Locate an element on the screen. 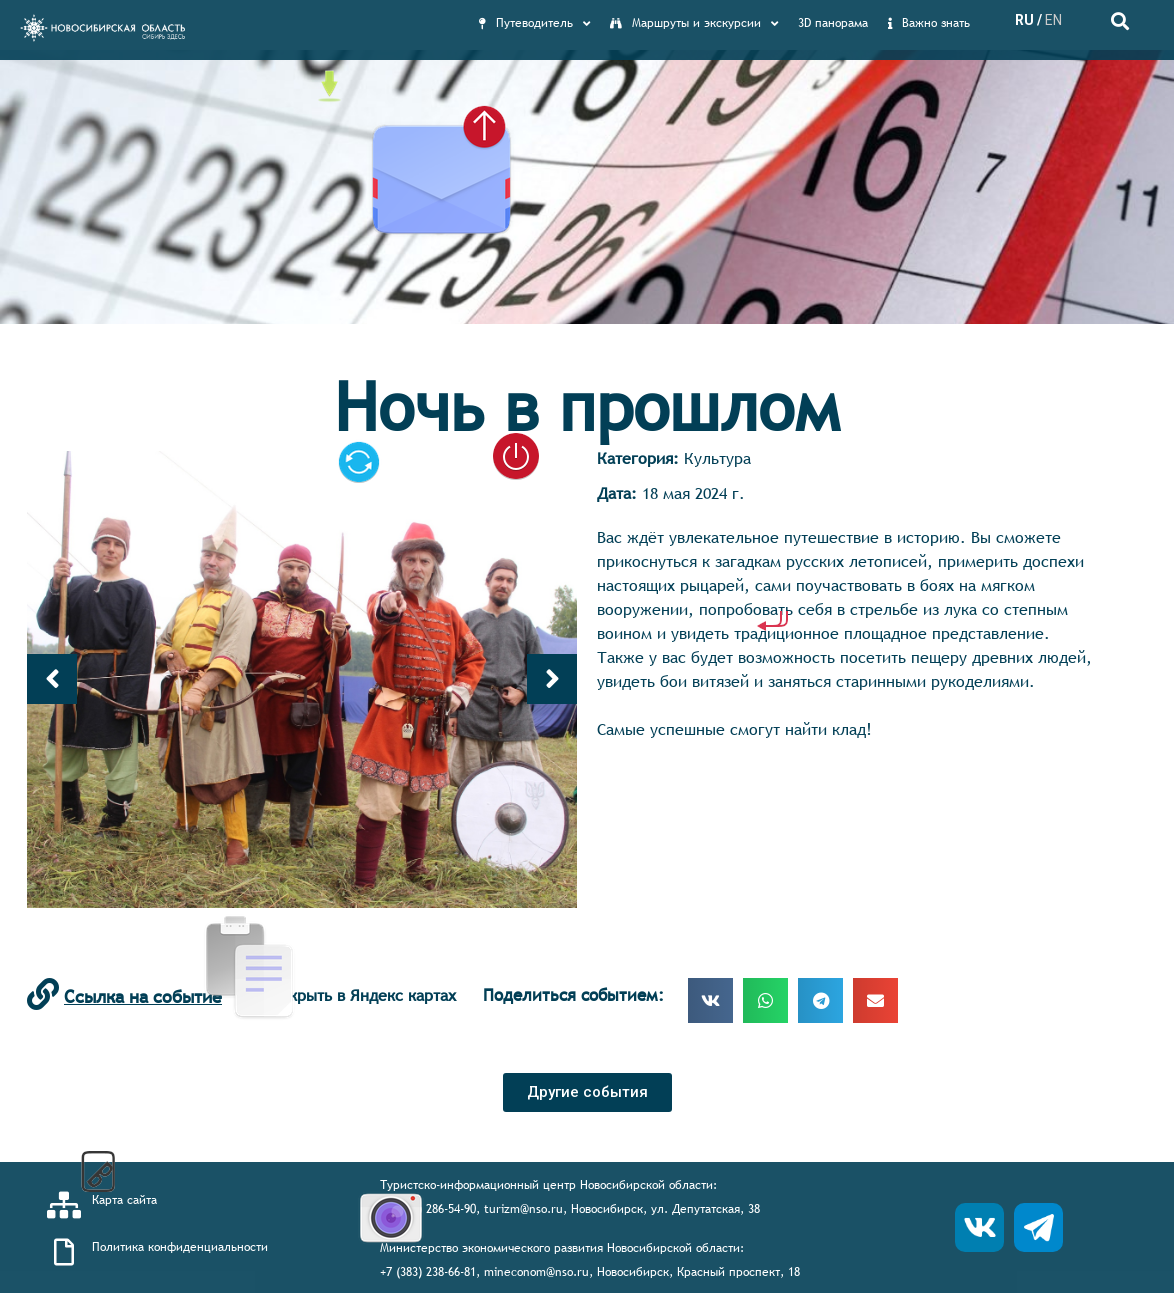 This screenshot has height=1293, width=1174. reply to all recipients of an email is located at coordinates (772, 619).